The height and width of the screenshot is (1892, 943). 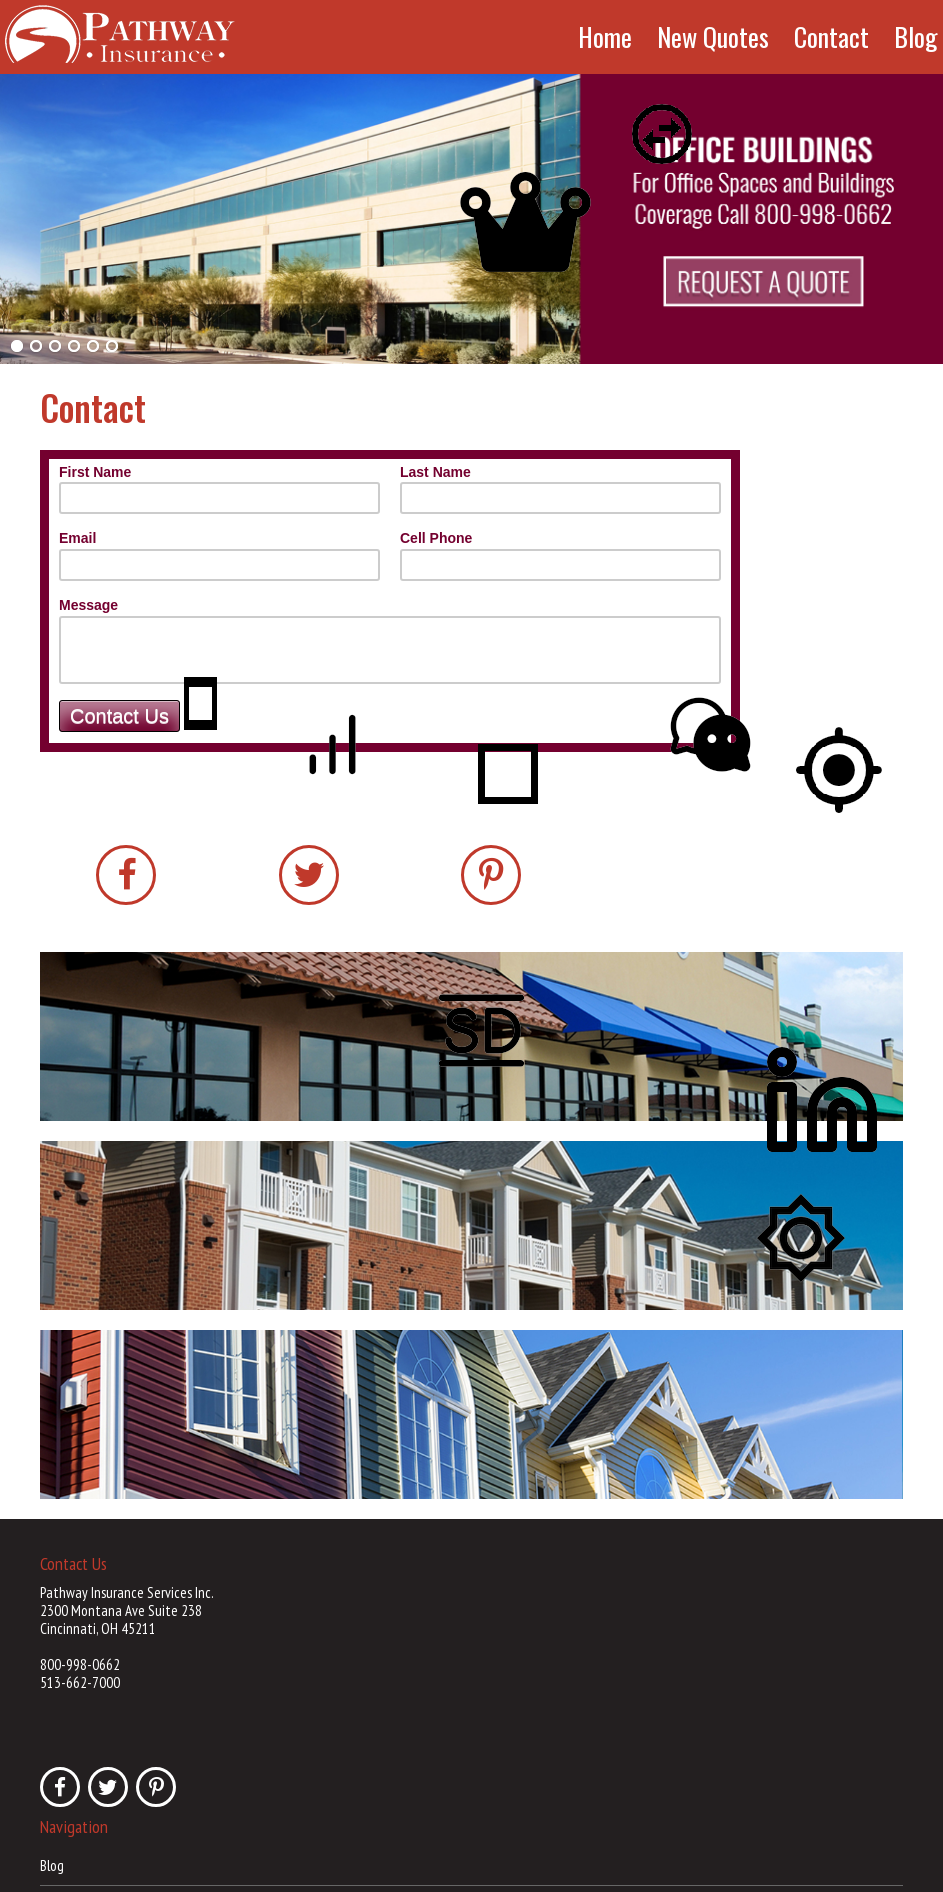 I want to click on indicates standard definition video quality, so click(x=481, y=1030).